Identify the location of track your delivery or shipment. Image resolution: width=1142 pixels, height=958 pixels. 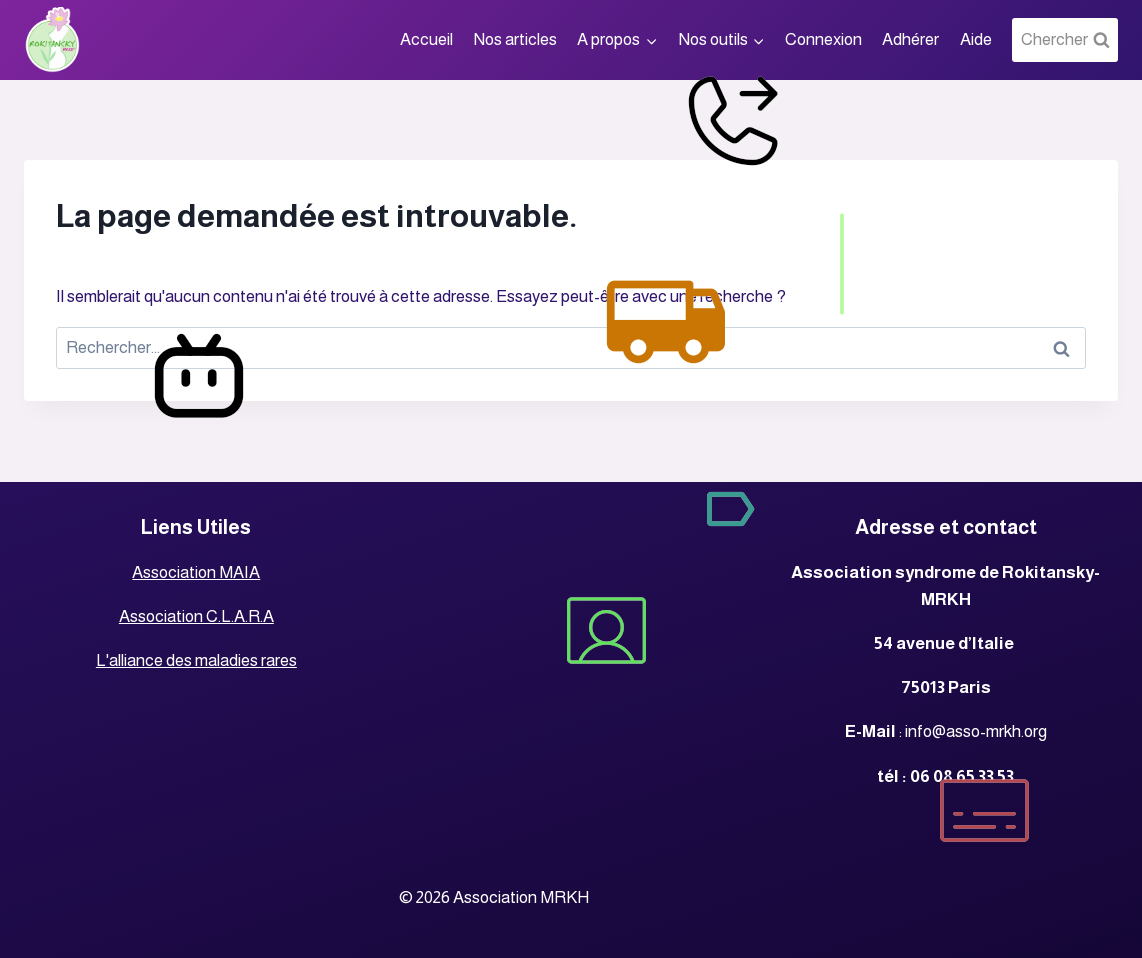
(662, 316).